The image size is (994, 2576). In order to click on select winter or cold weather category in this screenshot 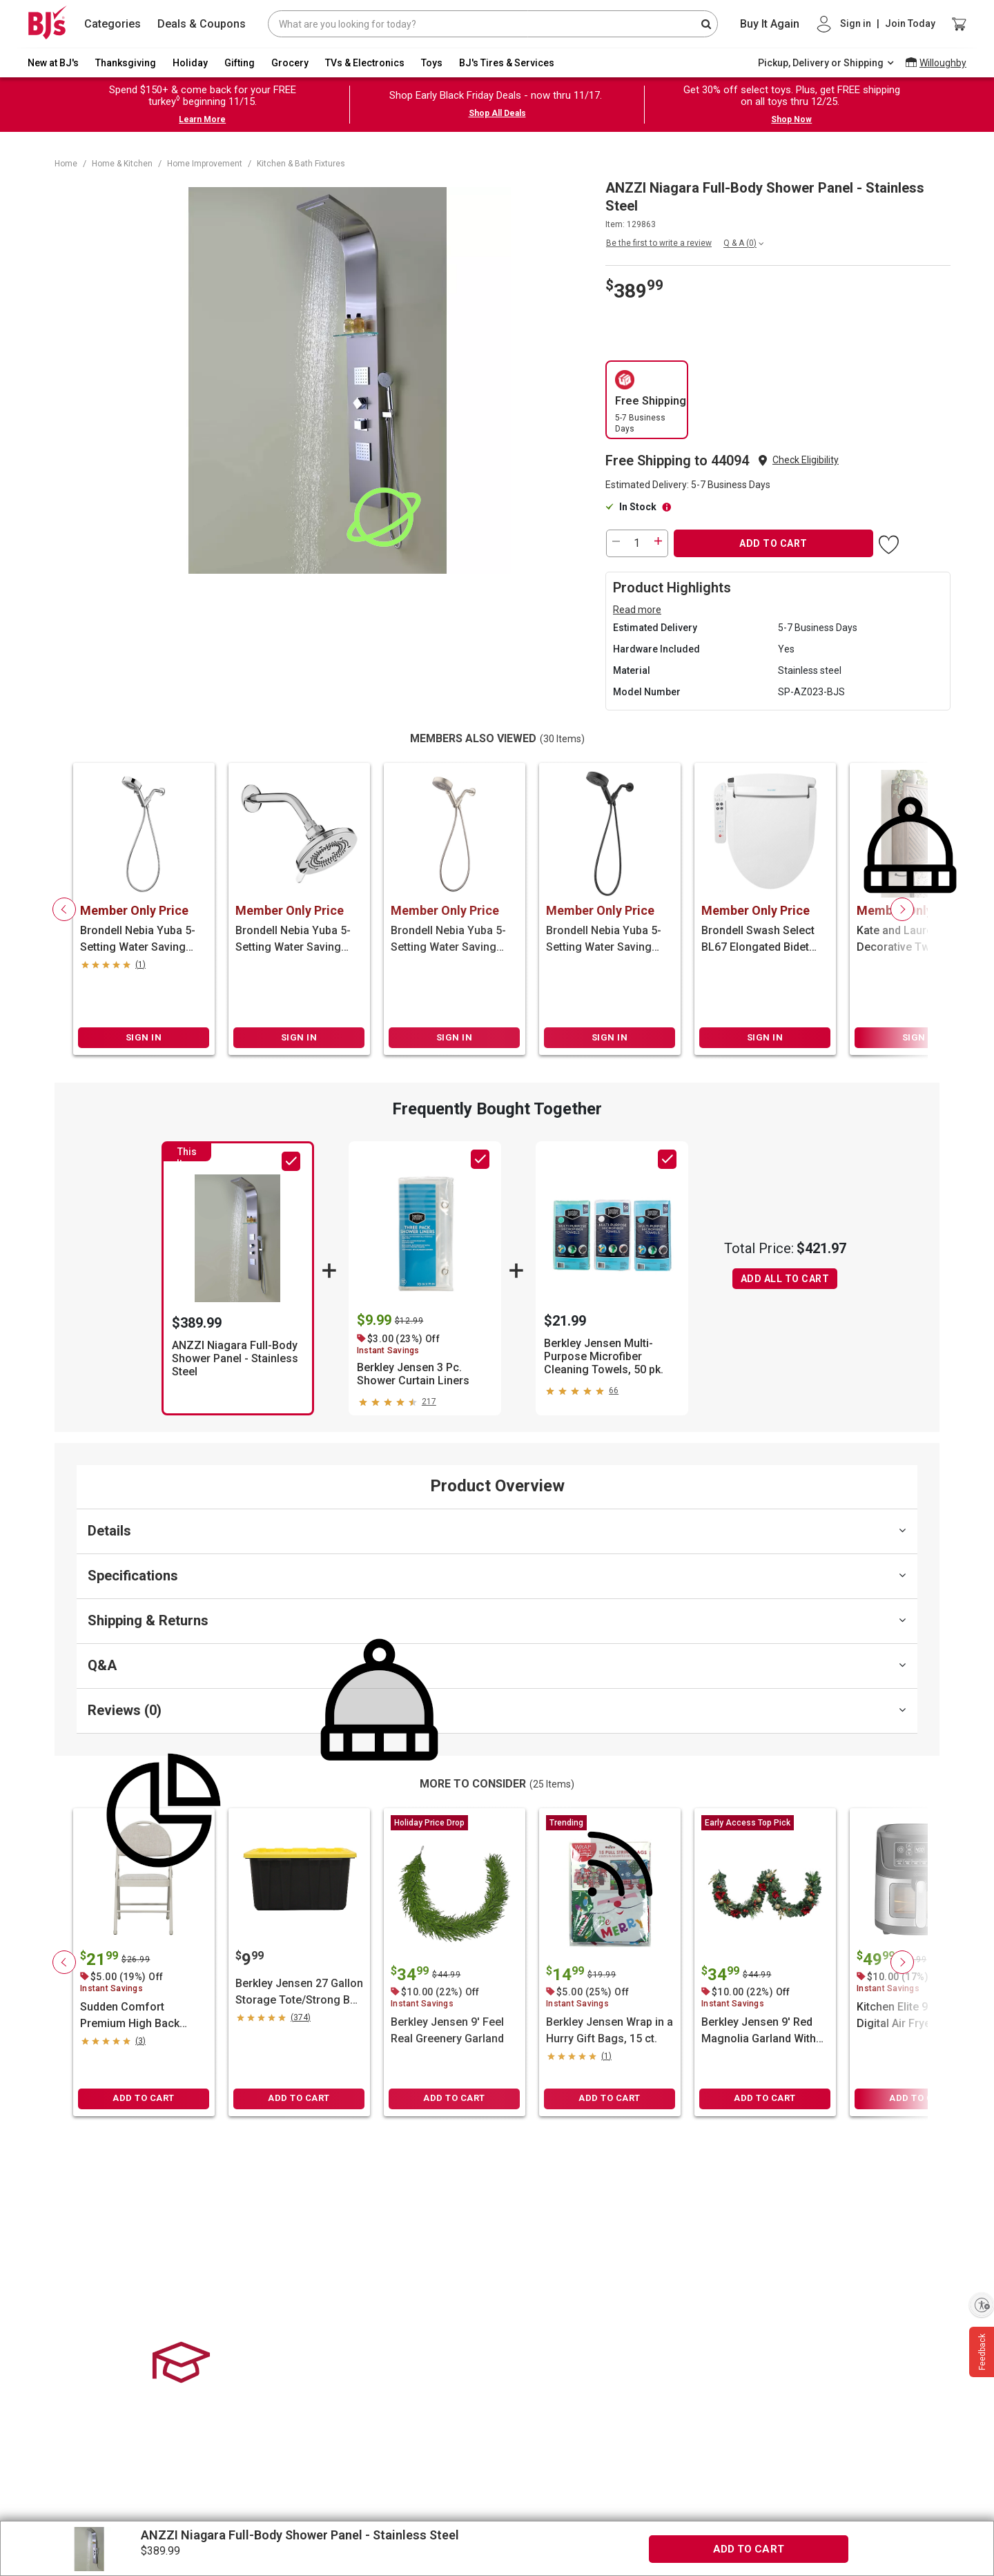, I will do `click(910, 850)`.